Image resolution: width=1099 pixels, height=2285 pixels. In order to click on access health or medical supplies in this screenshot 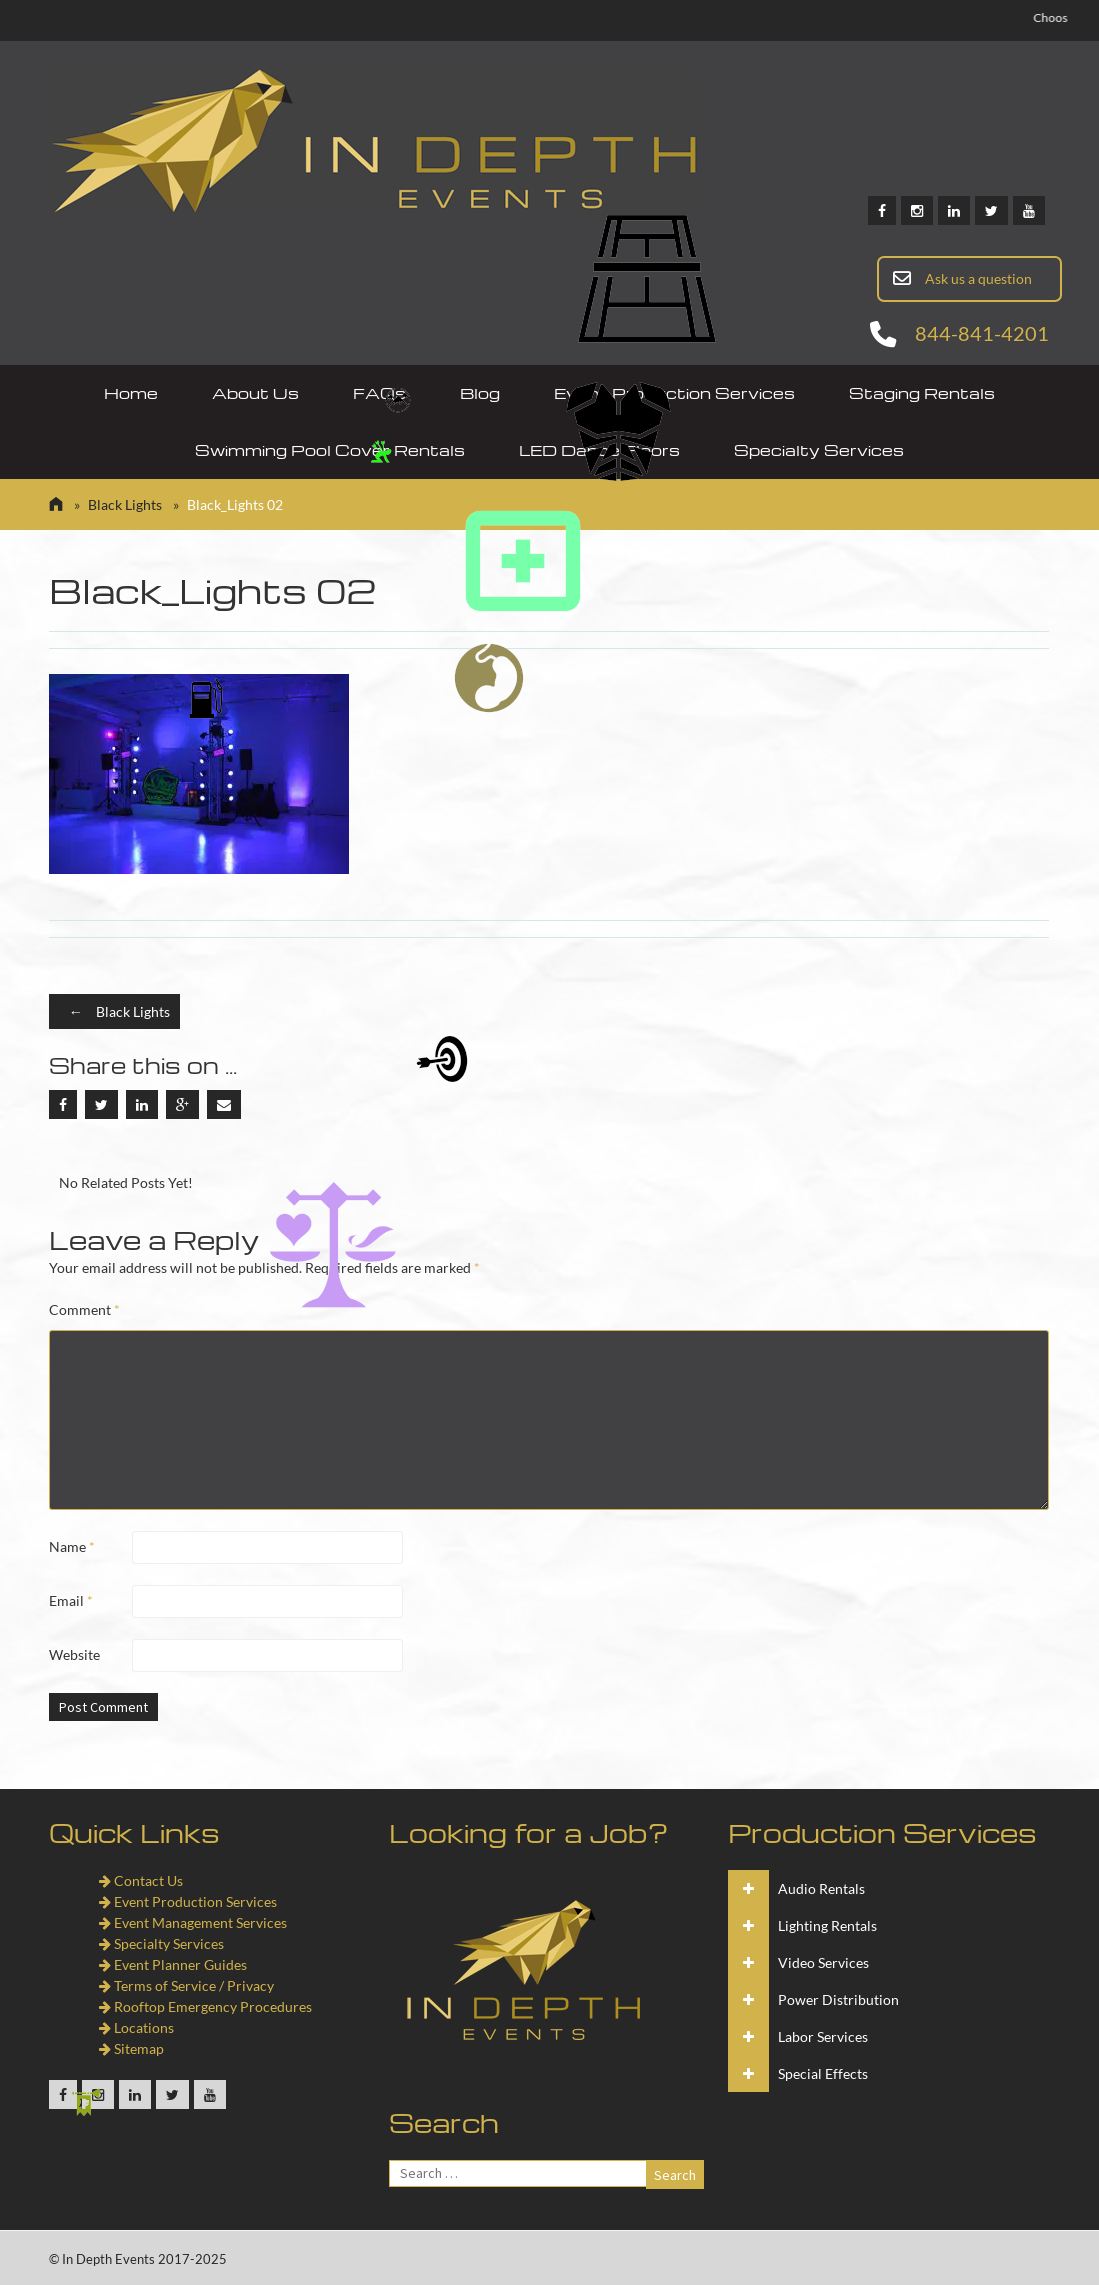, I will do `click(523, 561)`.